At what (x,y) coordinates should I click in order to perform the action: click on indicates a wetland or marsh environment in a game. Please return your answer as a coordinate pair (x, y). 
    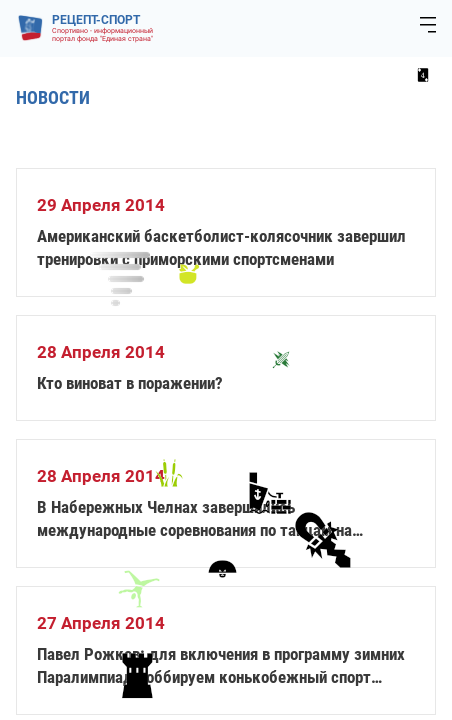
    Looking at the image, I should click on (169, 473).